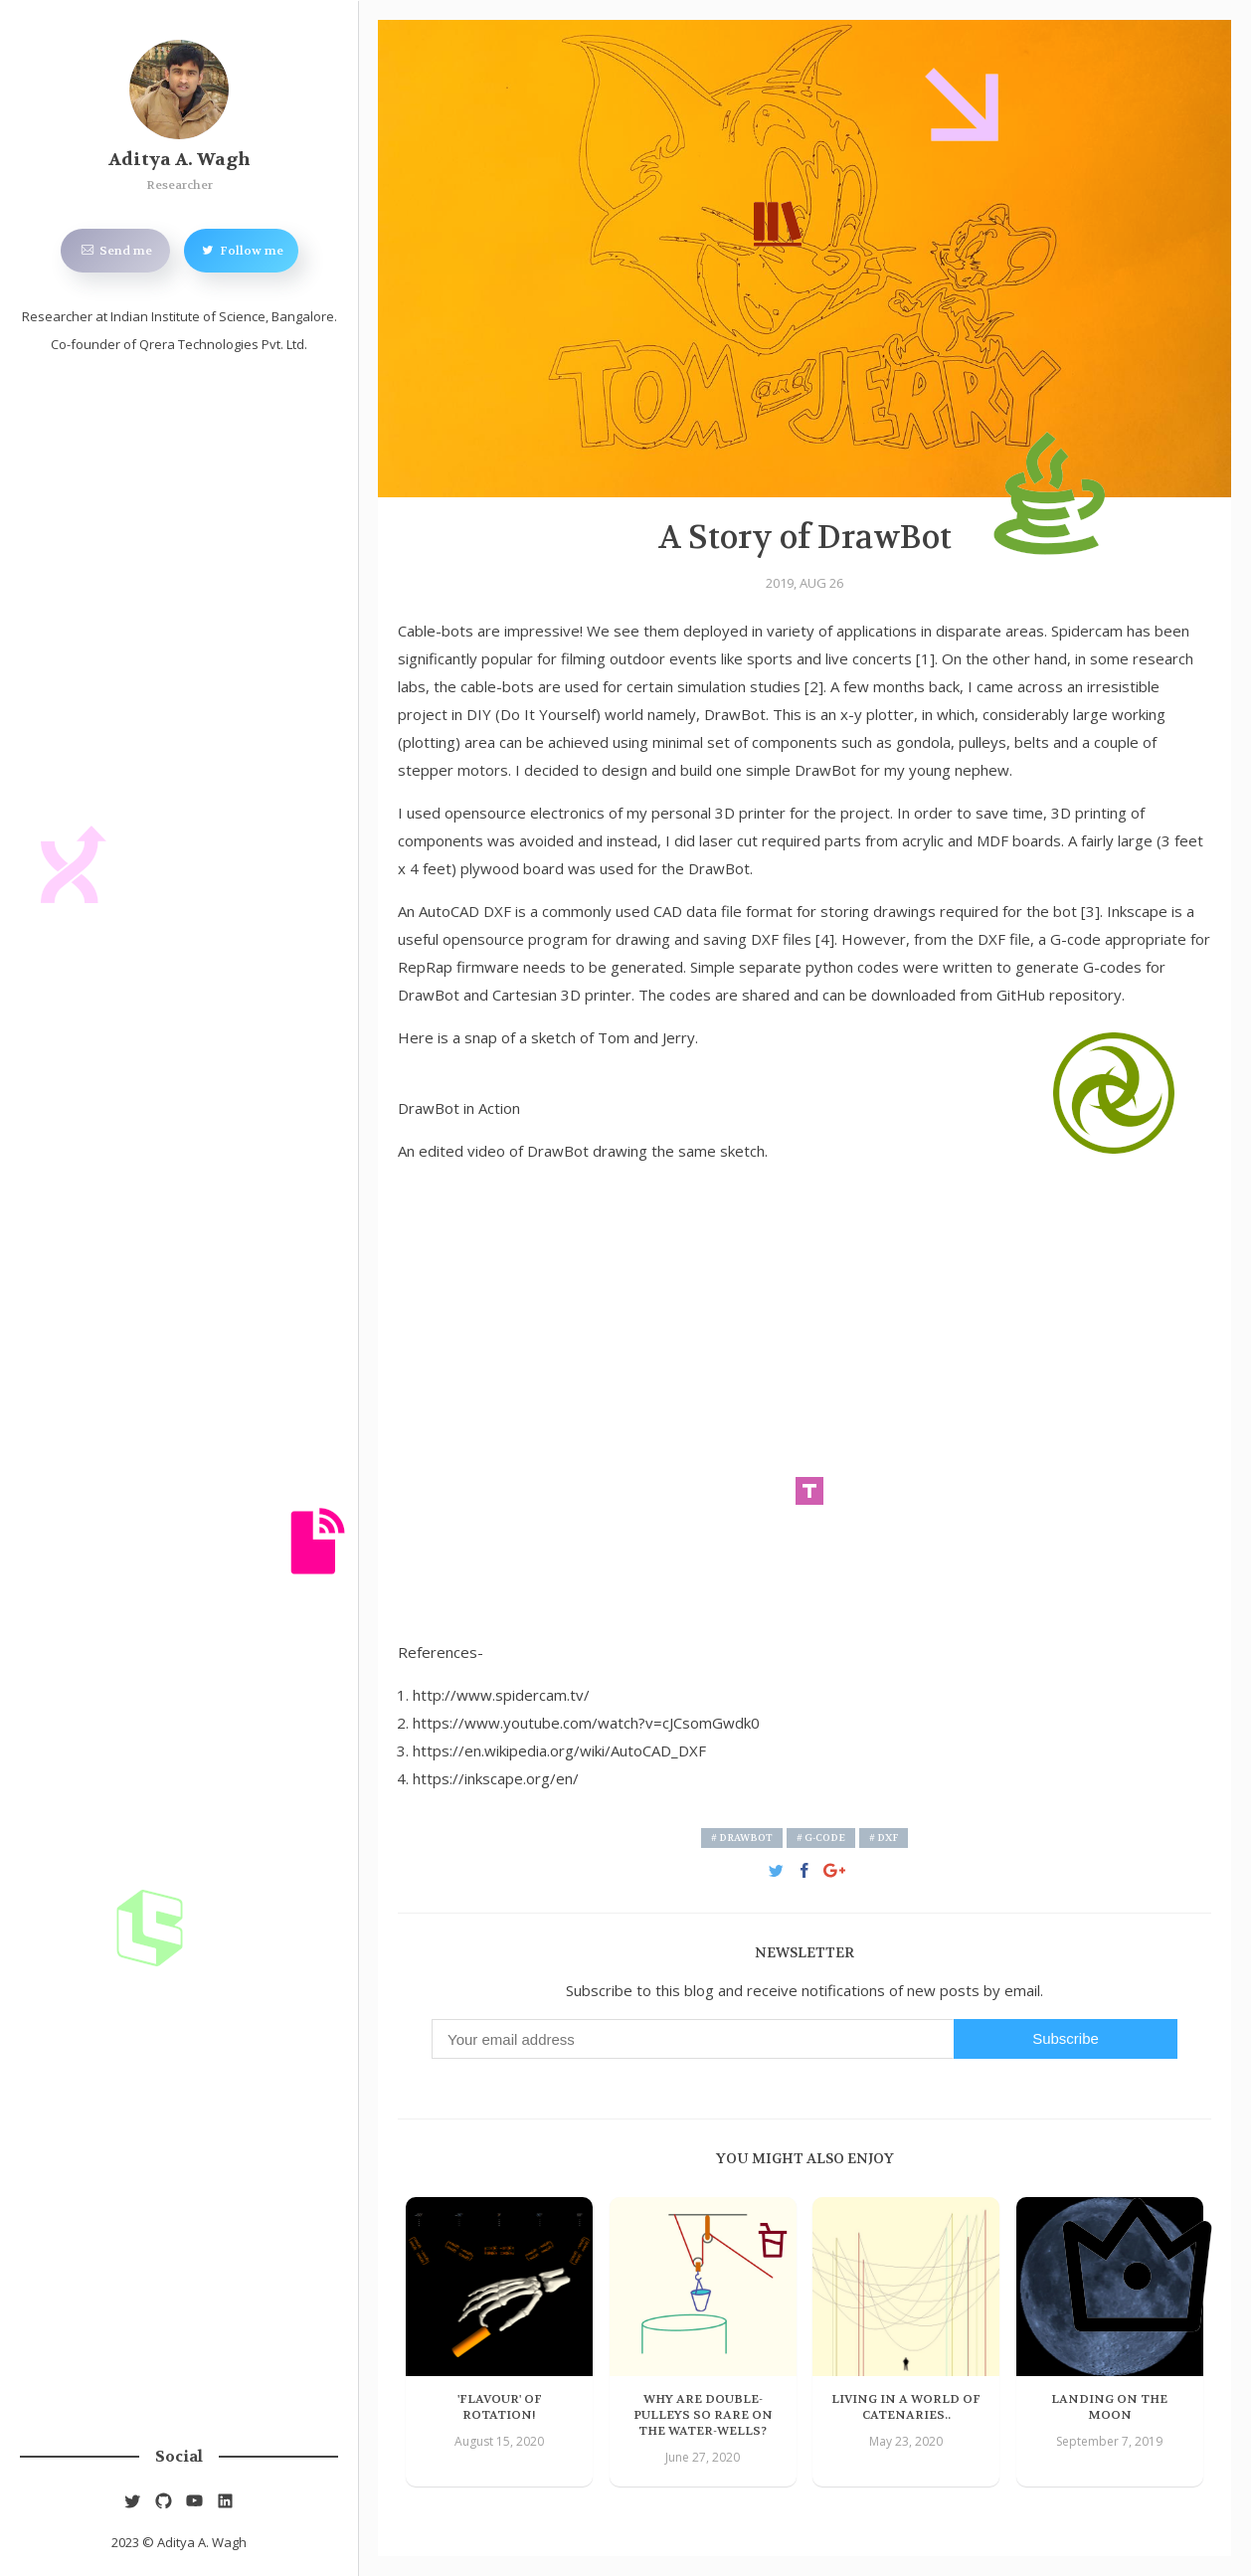 This screenshot has width=1251, height=2576. Describe the element at coordinates (962, 104) in the screenshot. I see `navigate to the next item below` at that location.